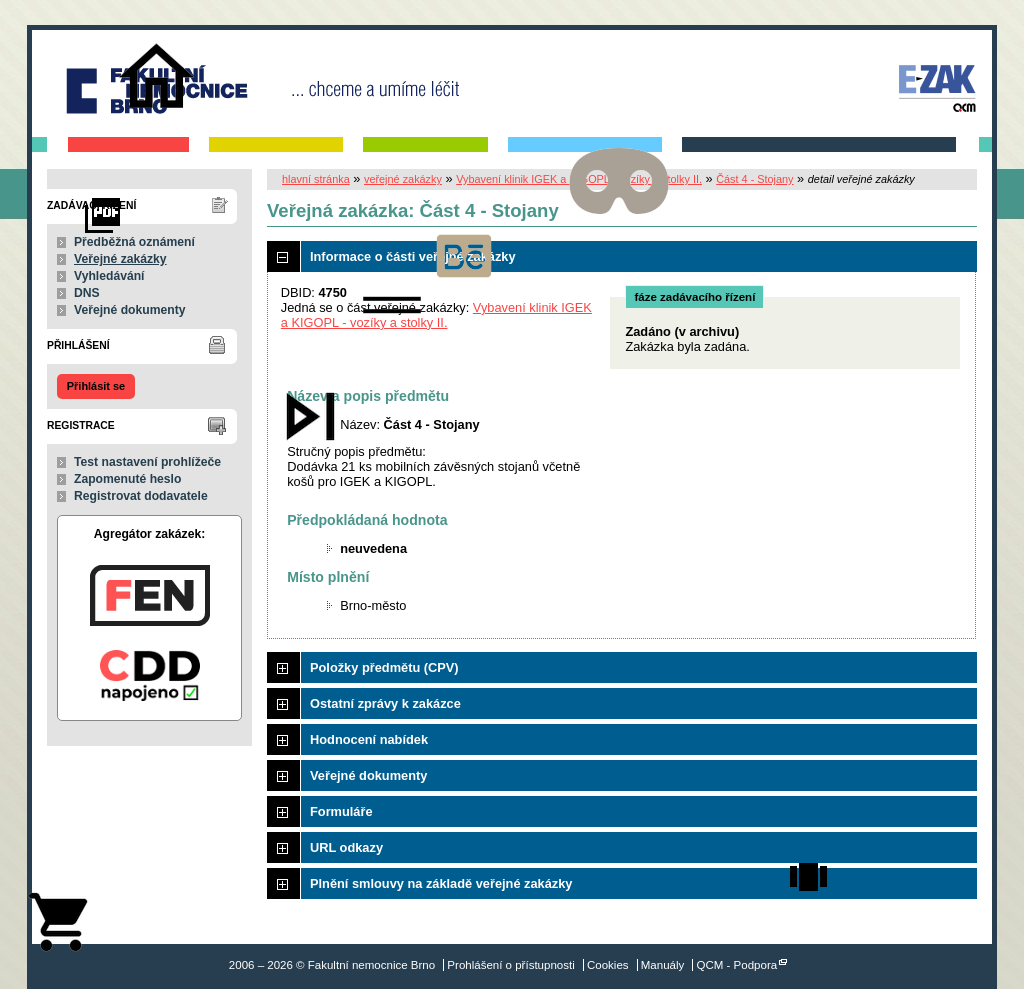 The image size is (1024, 989). What do you see at coordinates (619, 181) in the screenshot?
I see `enable incognito or private browsing mode` at bounding box center [619, 181].